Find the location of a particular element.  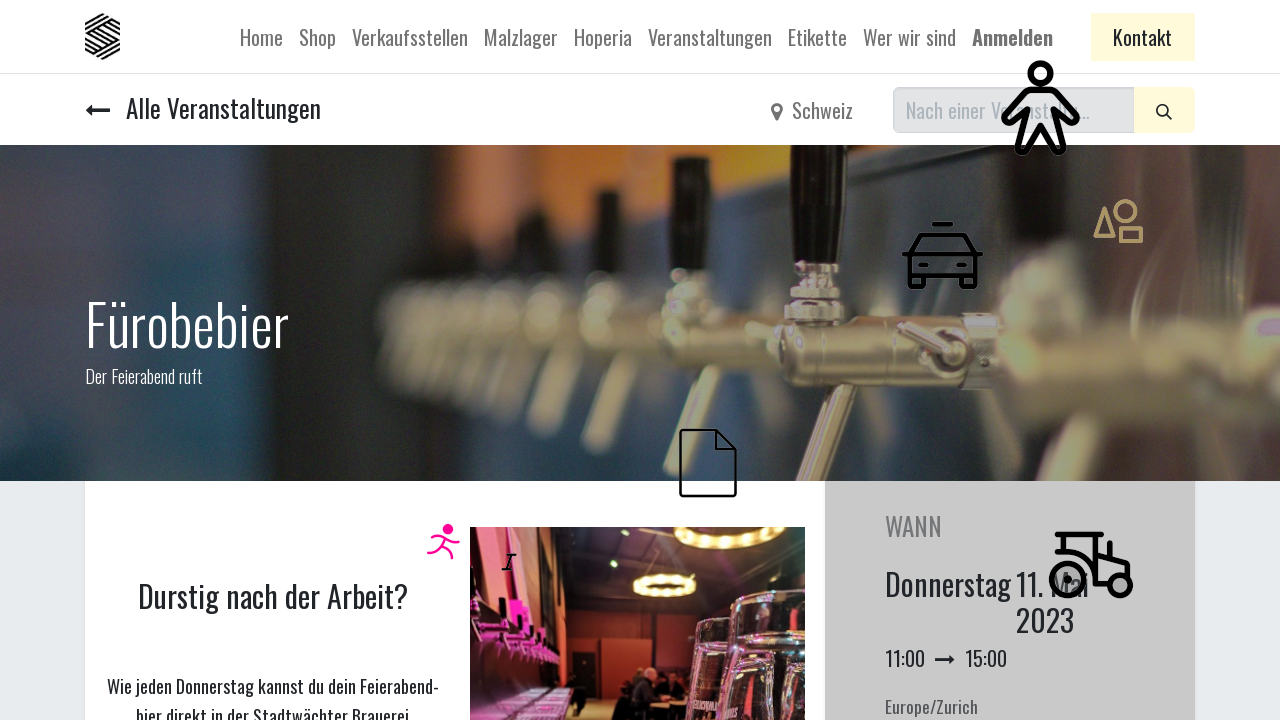

view or open a file is located at coordinates (708, 463).